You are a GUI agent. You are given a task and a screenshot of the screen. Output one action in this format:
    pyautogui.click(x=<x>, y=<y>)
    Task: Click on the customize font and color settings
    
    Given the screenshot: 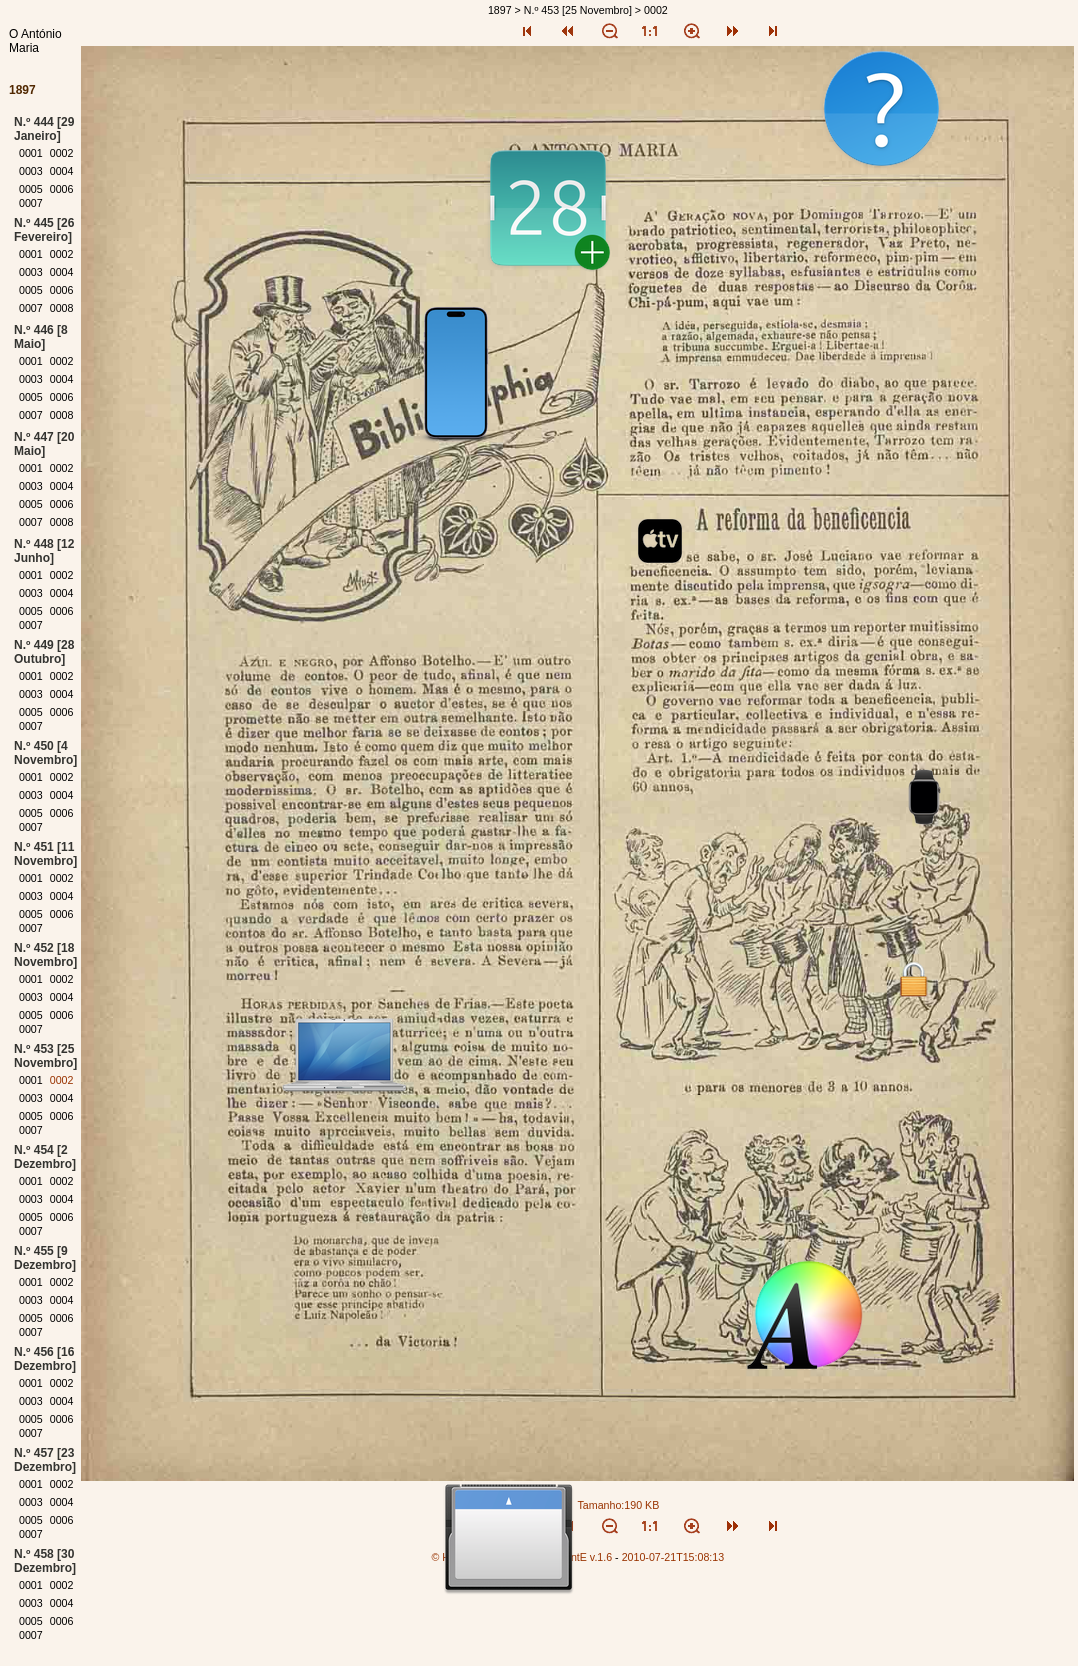 What is the action you would take?
    pyautogui.click(x=804, y=1306)
    